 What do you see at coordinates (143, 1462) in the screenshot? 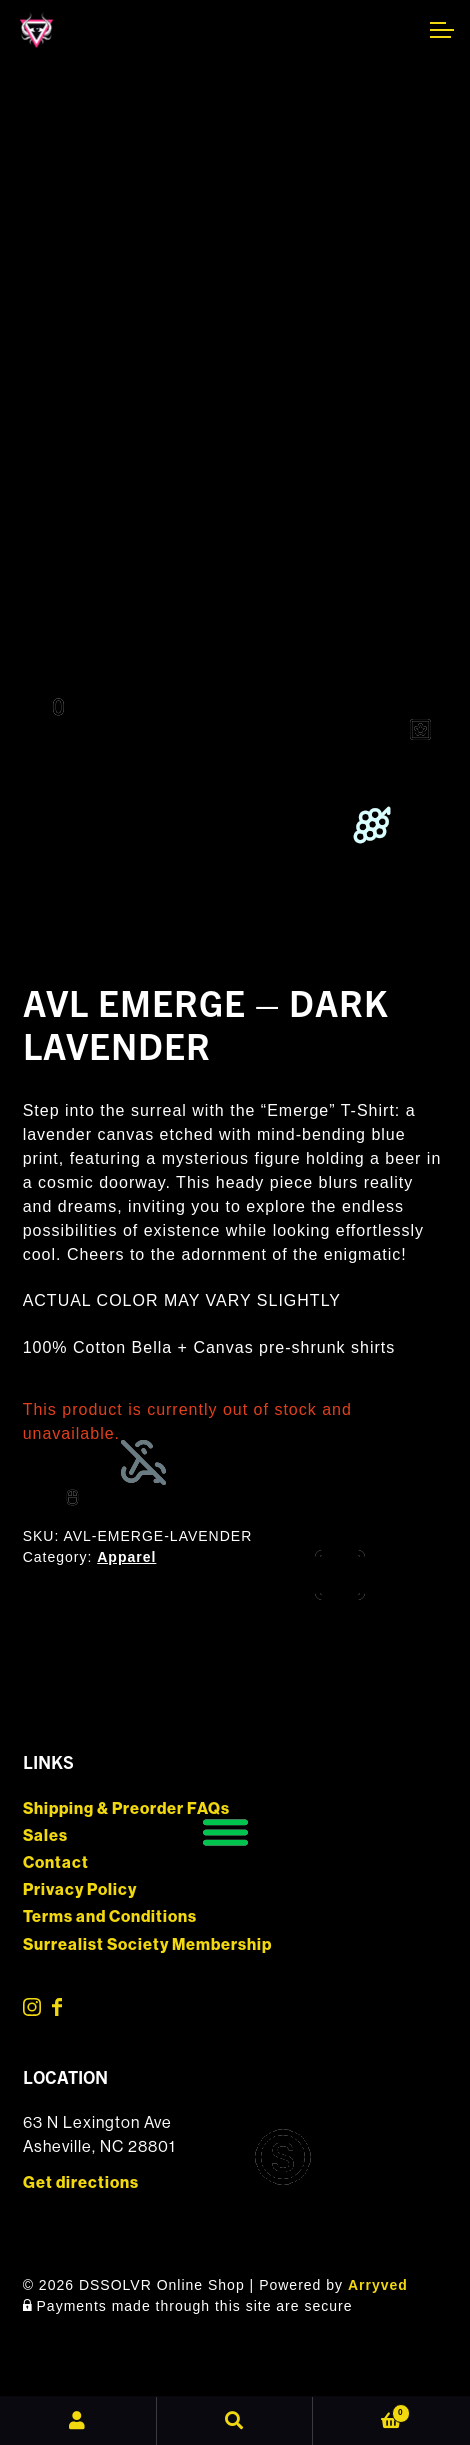
I see `webhook integration disabled` at bounding box center [143, 1462].